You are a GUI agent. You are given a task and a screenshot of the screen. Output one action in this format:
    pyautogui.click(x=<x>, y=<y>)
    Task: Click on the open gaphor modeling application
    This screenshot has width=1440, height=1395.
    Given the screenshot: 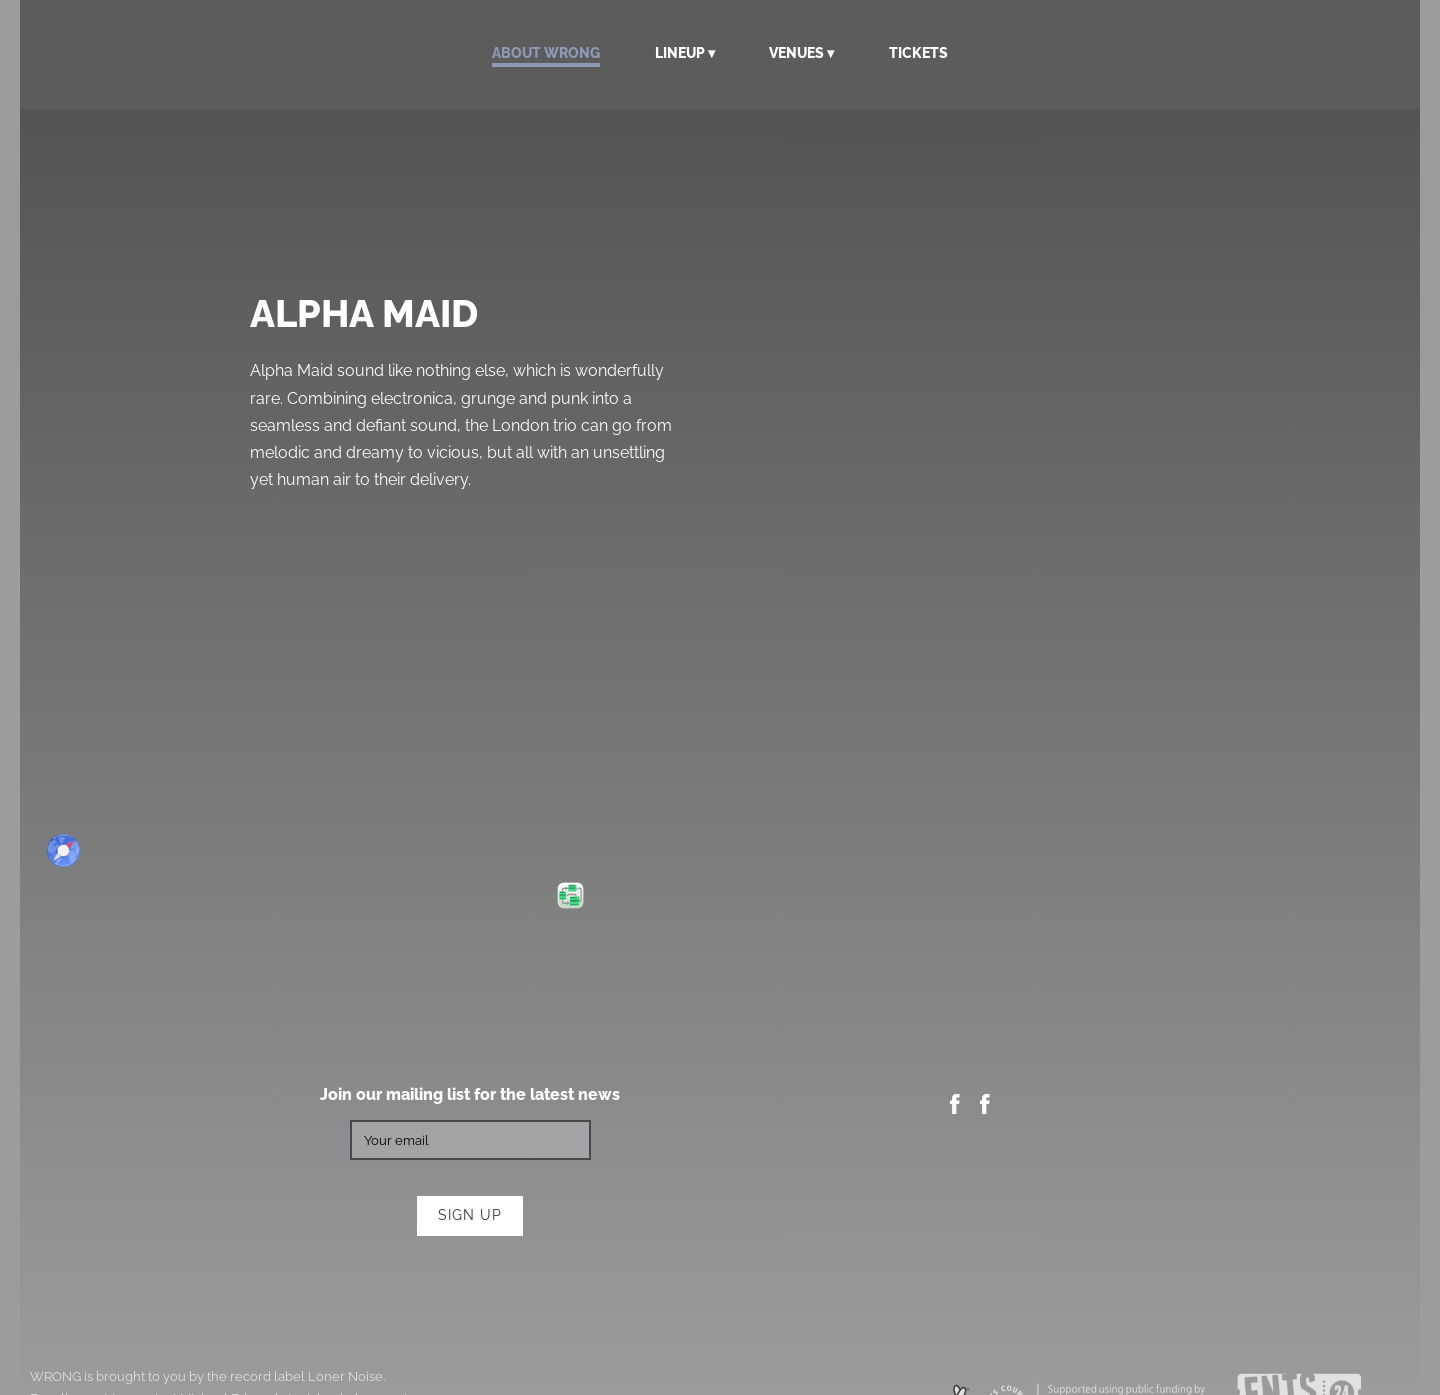 What is the action you would take?
    pyautogui.click(x=570, y=895)
    